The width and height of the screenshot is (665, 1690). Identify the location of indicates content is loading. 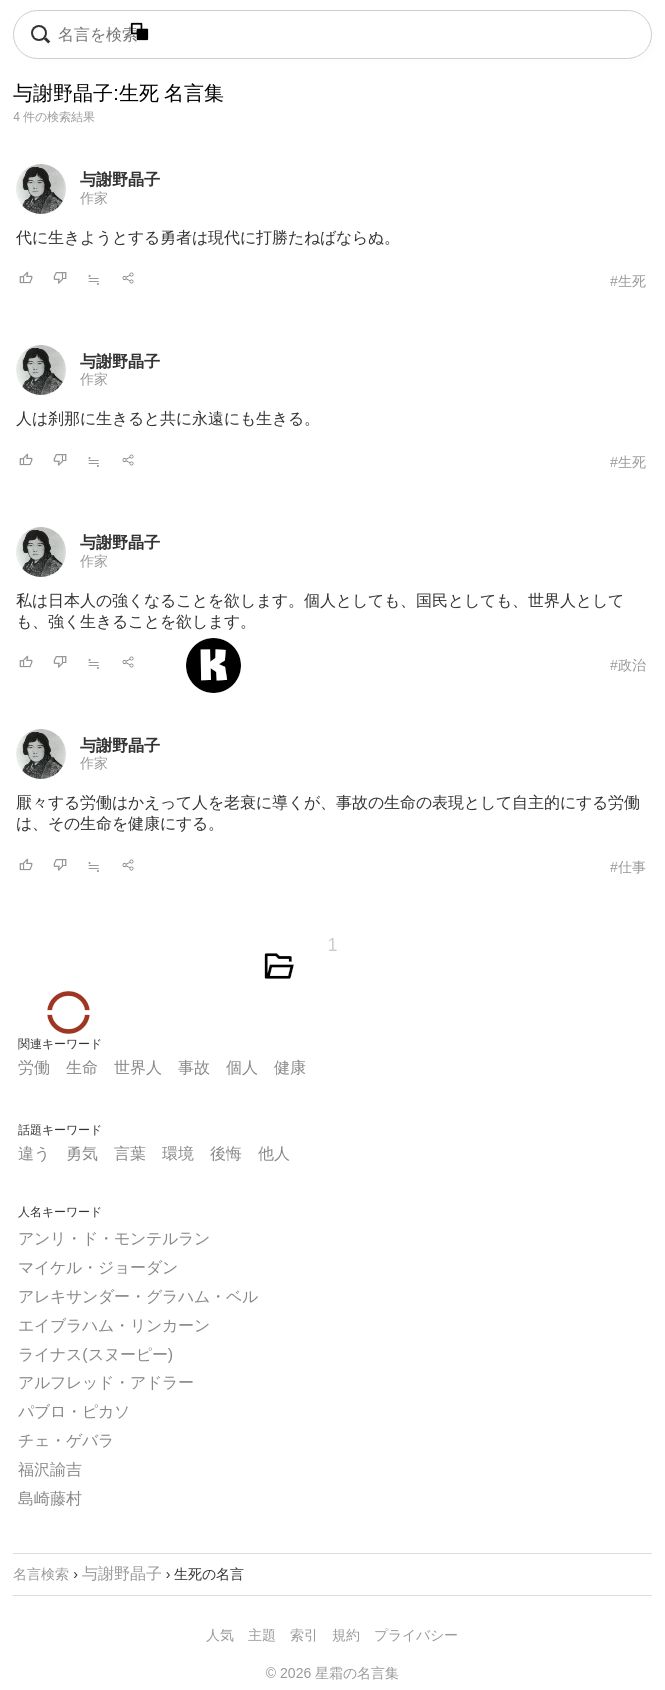
(68, 1012).